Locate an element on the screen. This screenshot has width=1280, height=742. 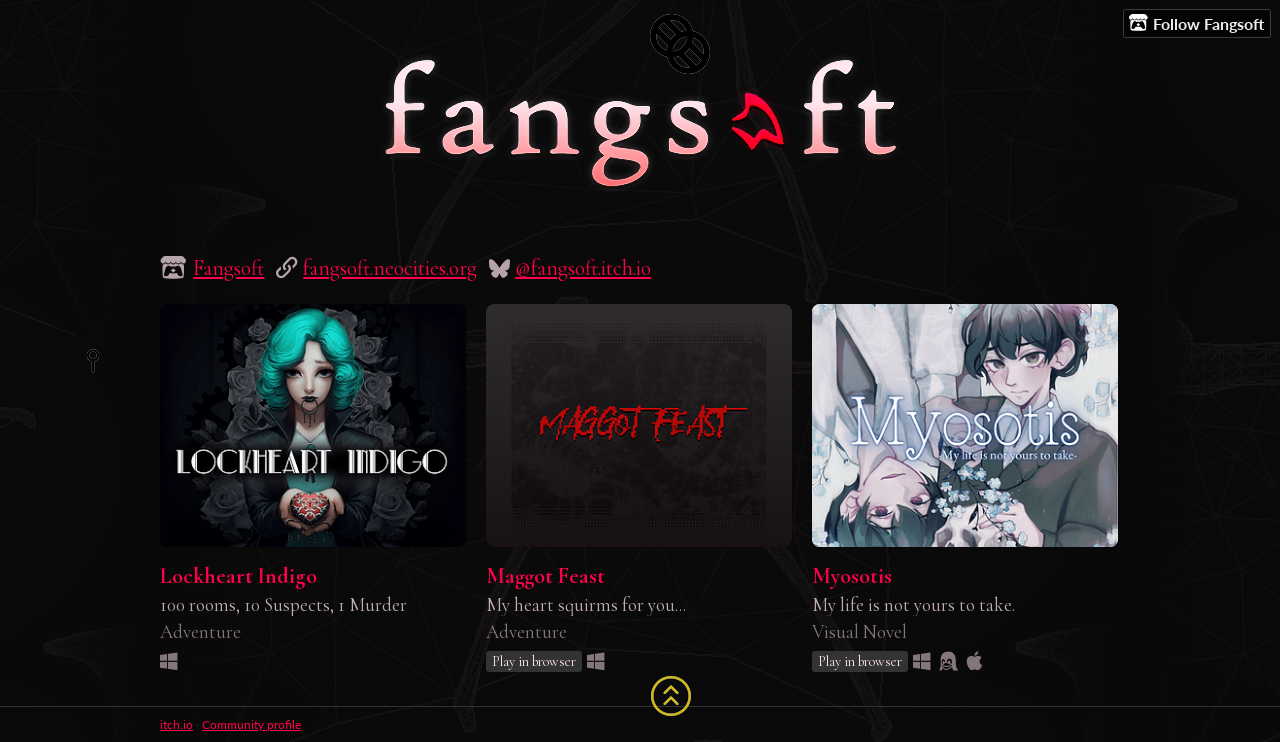
exclude overlapping items from selection is located at coordinates (680, 44).